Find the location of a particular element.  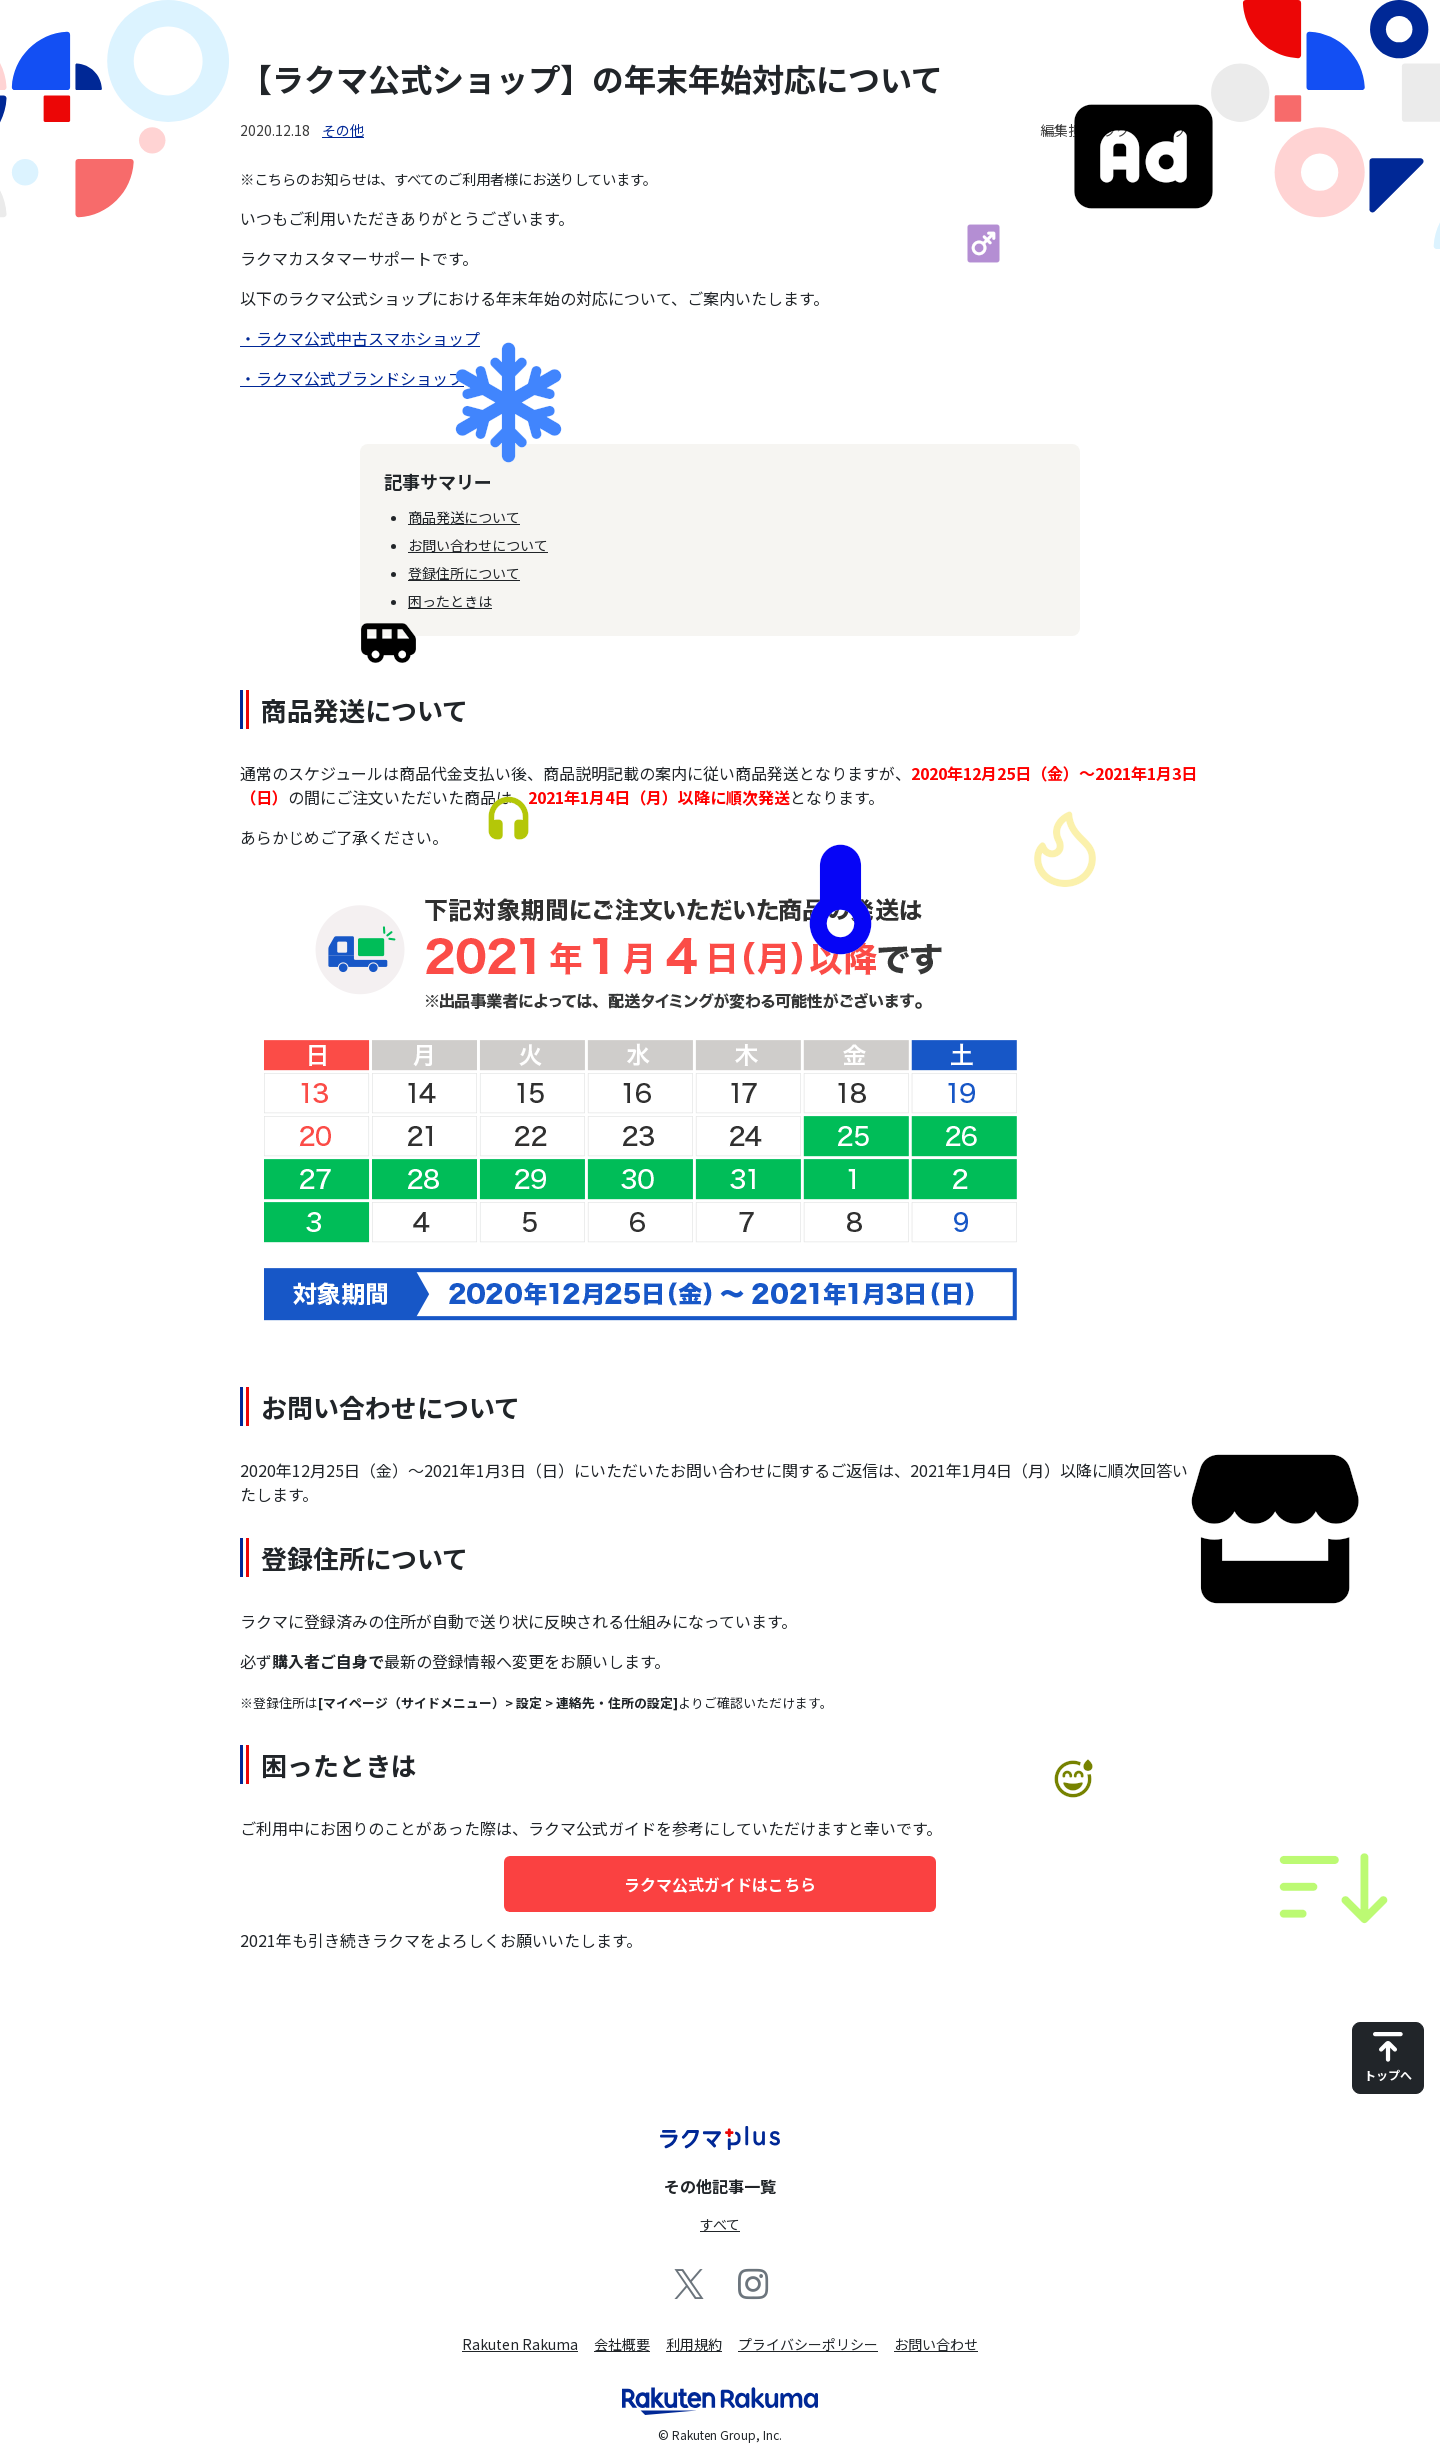

indicates transgender or gender-diverse identity option is located at coordinates (983, 243).